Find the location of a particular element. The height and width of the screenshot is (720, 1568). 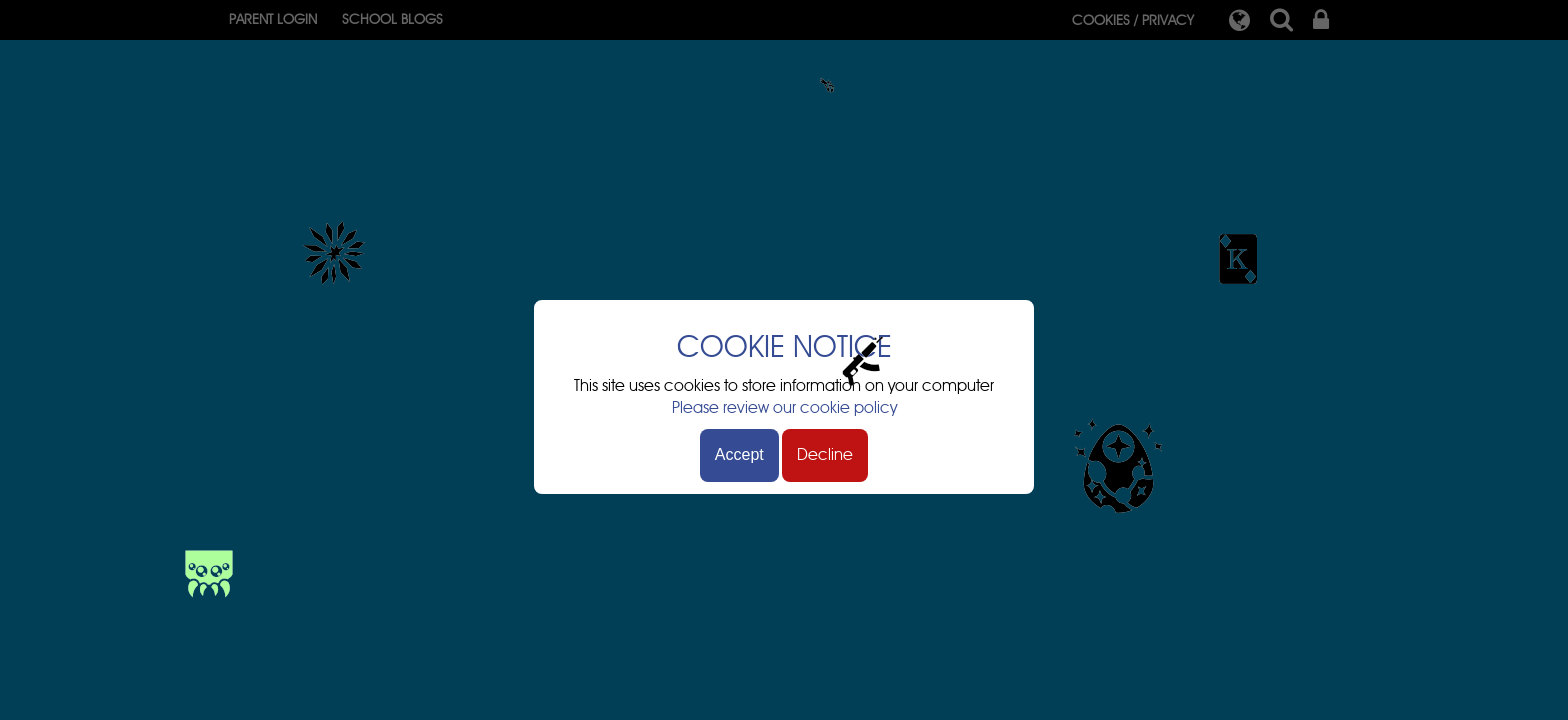

spider or arachnid enemy character in a game is located at coordinates (209, 574).